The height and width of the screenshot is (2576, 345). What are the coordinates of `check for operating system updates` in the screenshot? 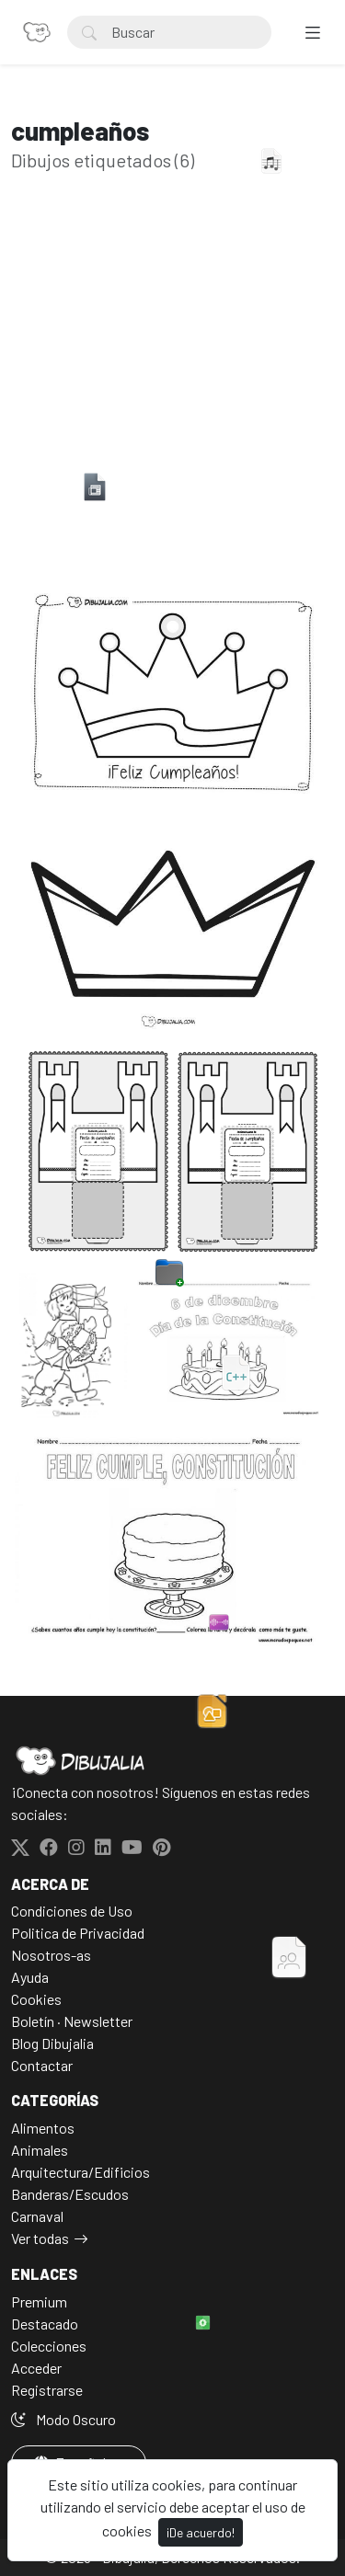 It's located at (202, 2322).